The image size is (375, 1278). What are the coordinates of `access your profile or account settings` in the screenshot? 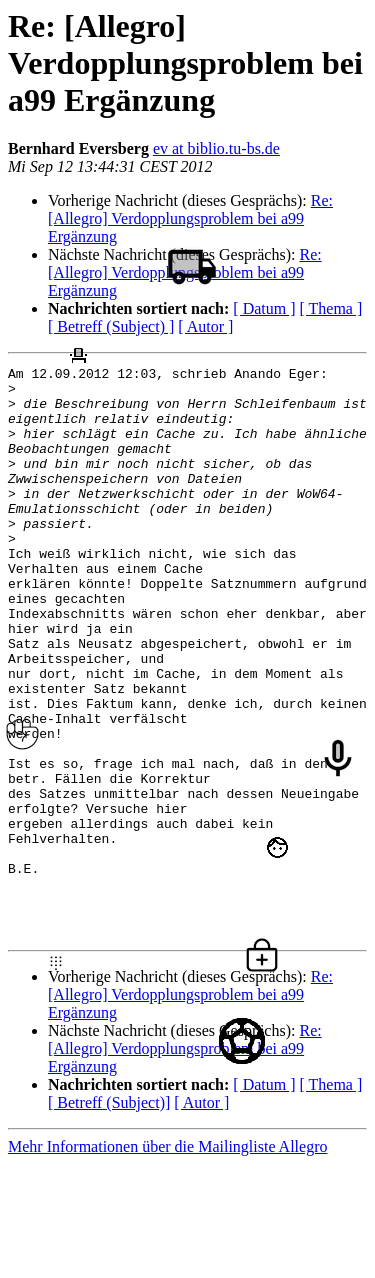 It's located at (277, 847).